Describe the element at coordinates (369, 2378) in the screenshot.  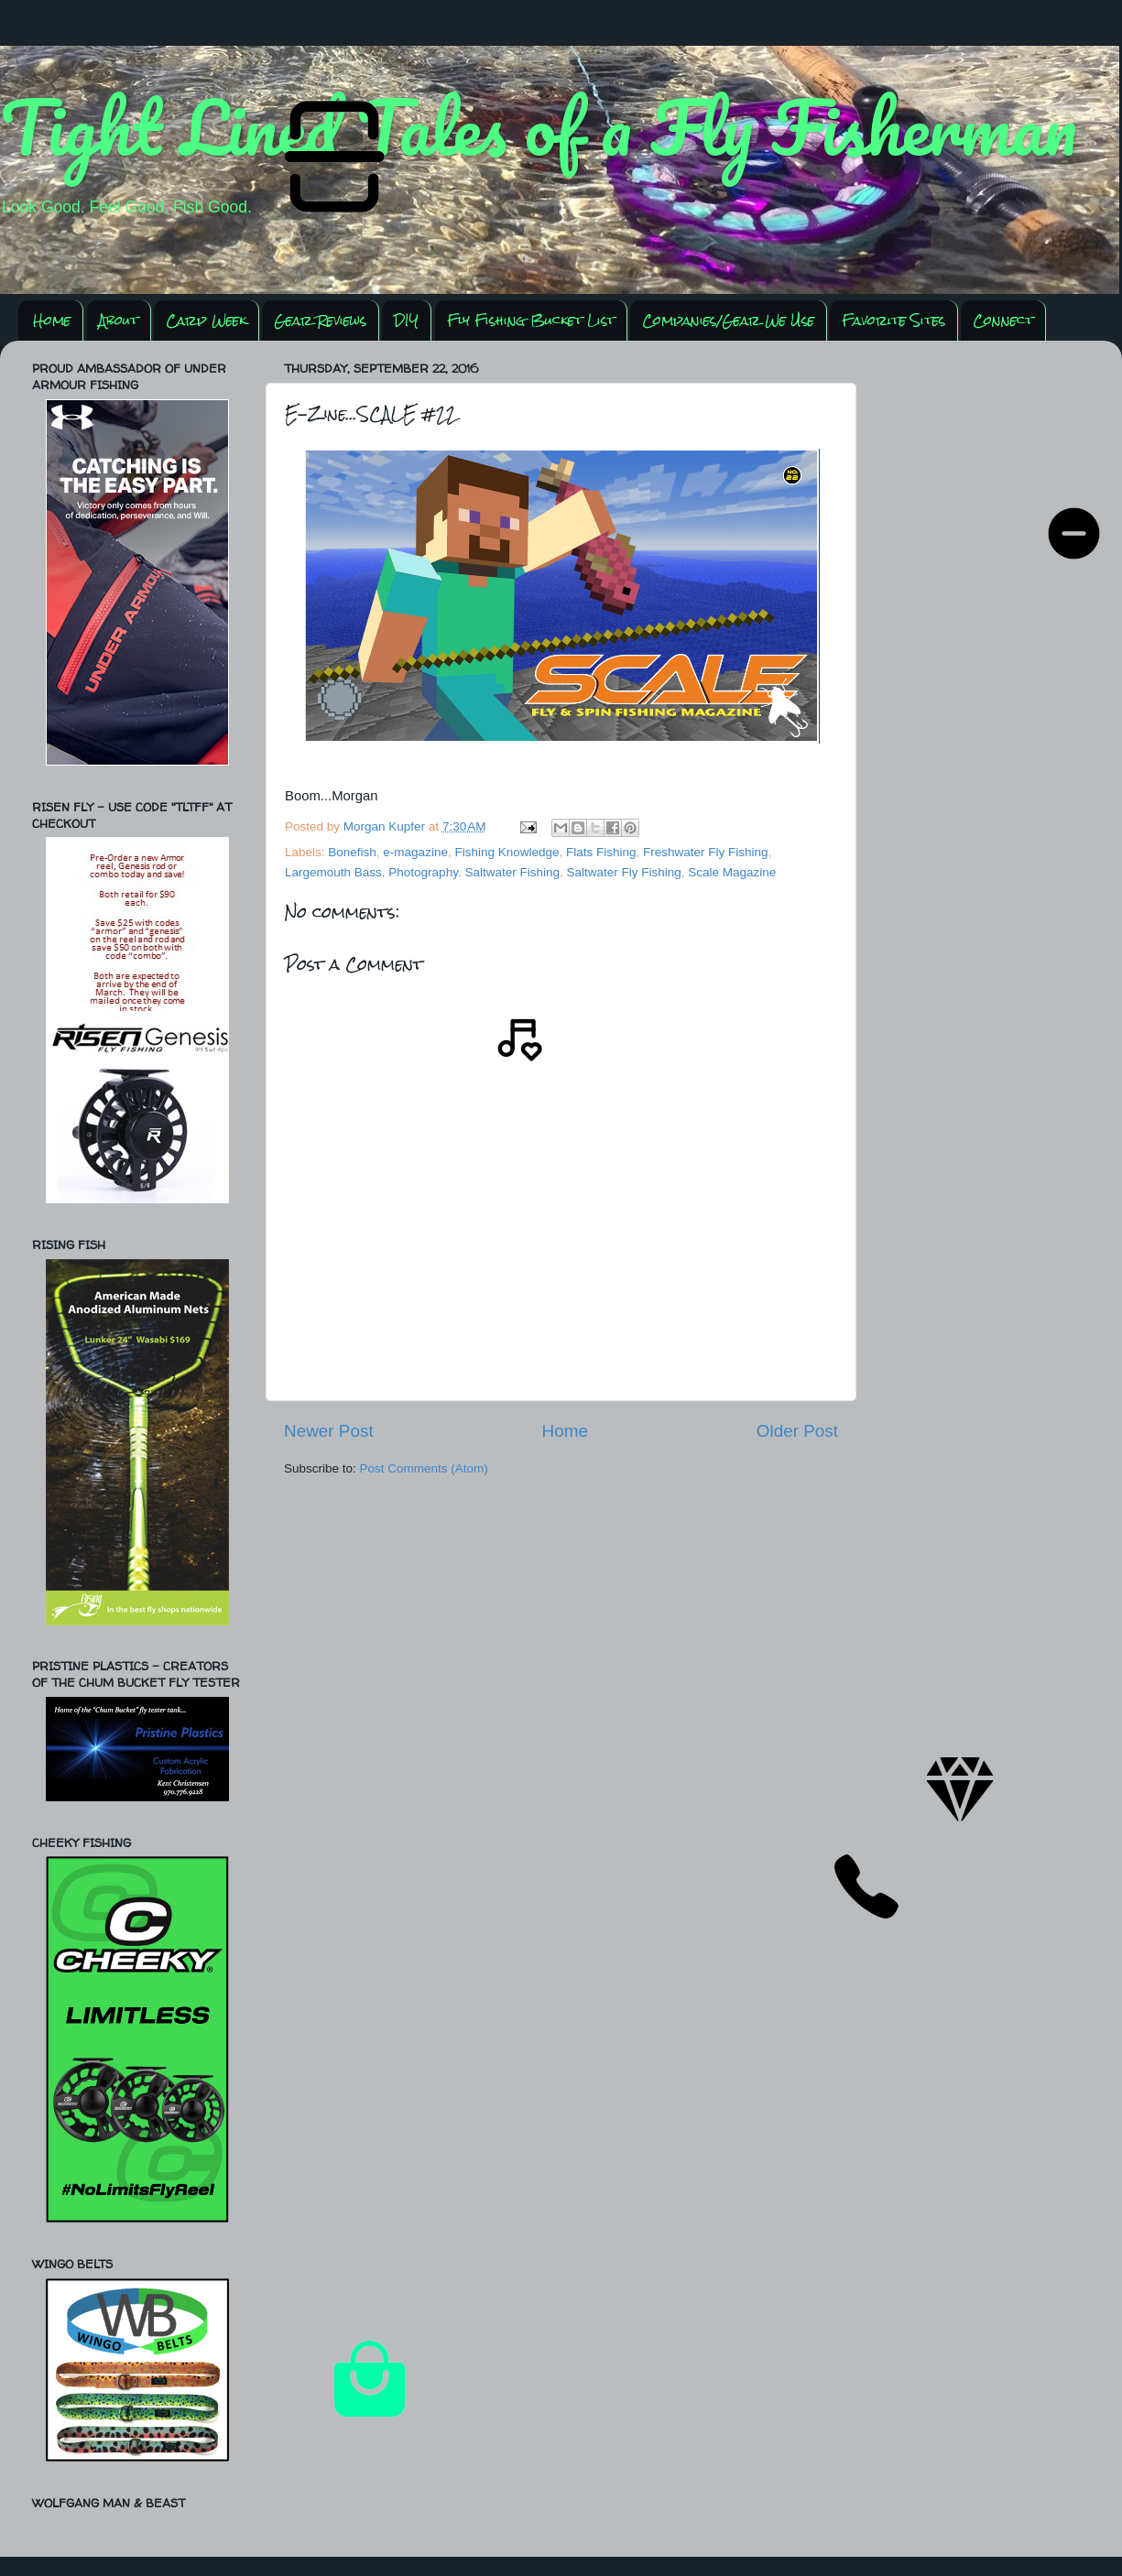
I see `view your shopping bag` at that location.